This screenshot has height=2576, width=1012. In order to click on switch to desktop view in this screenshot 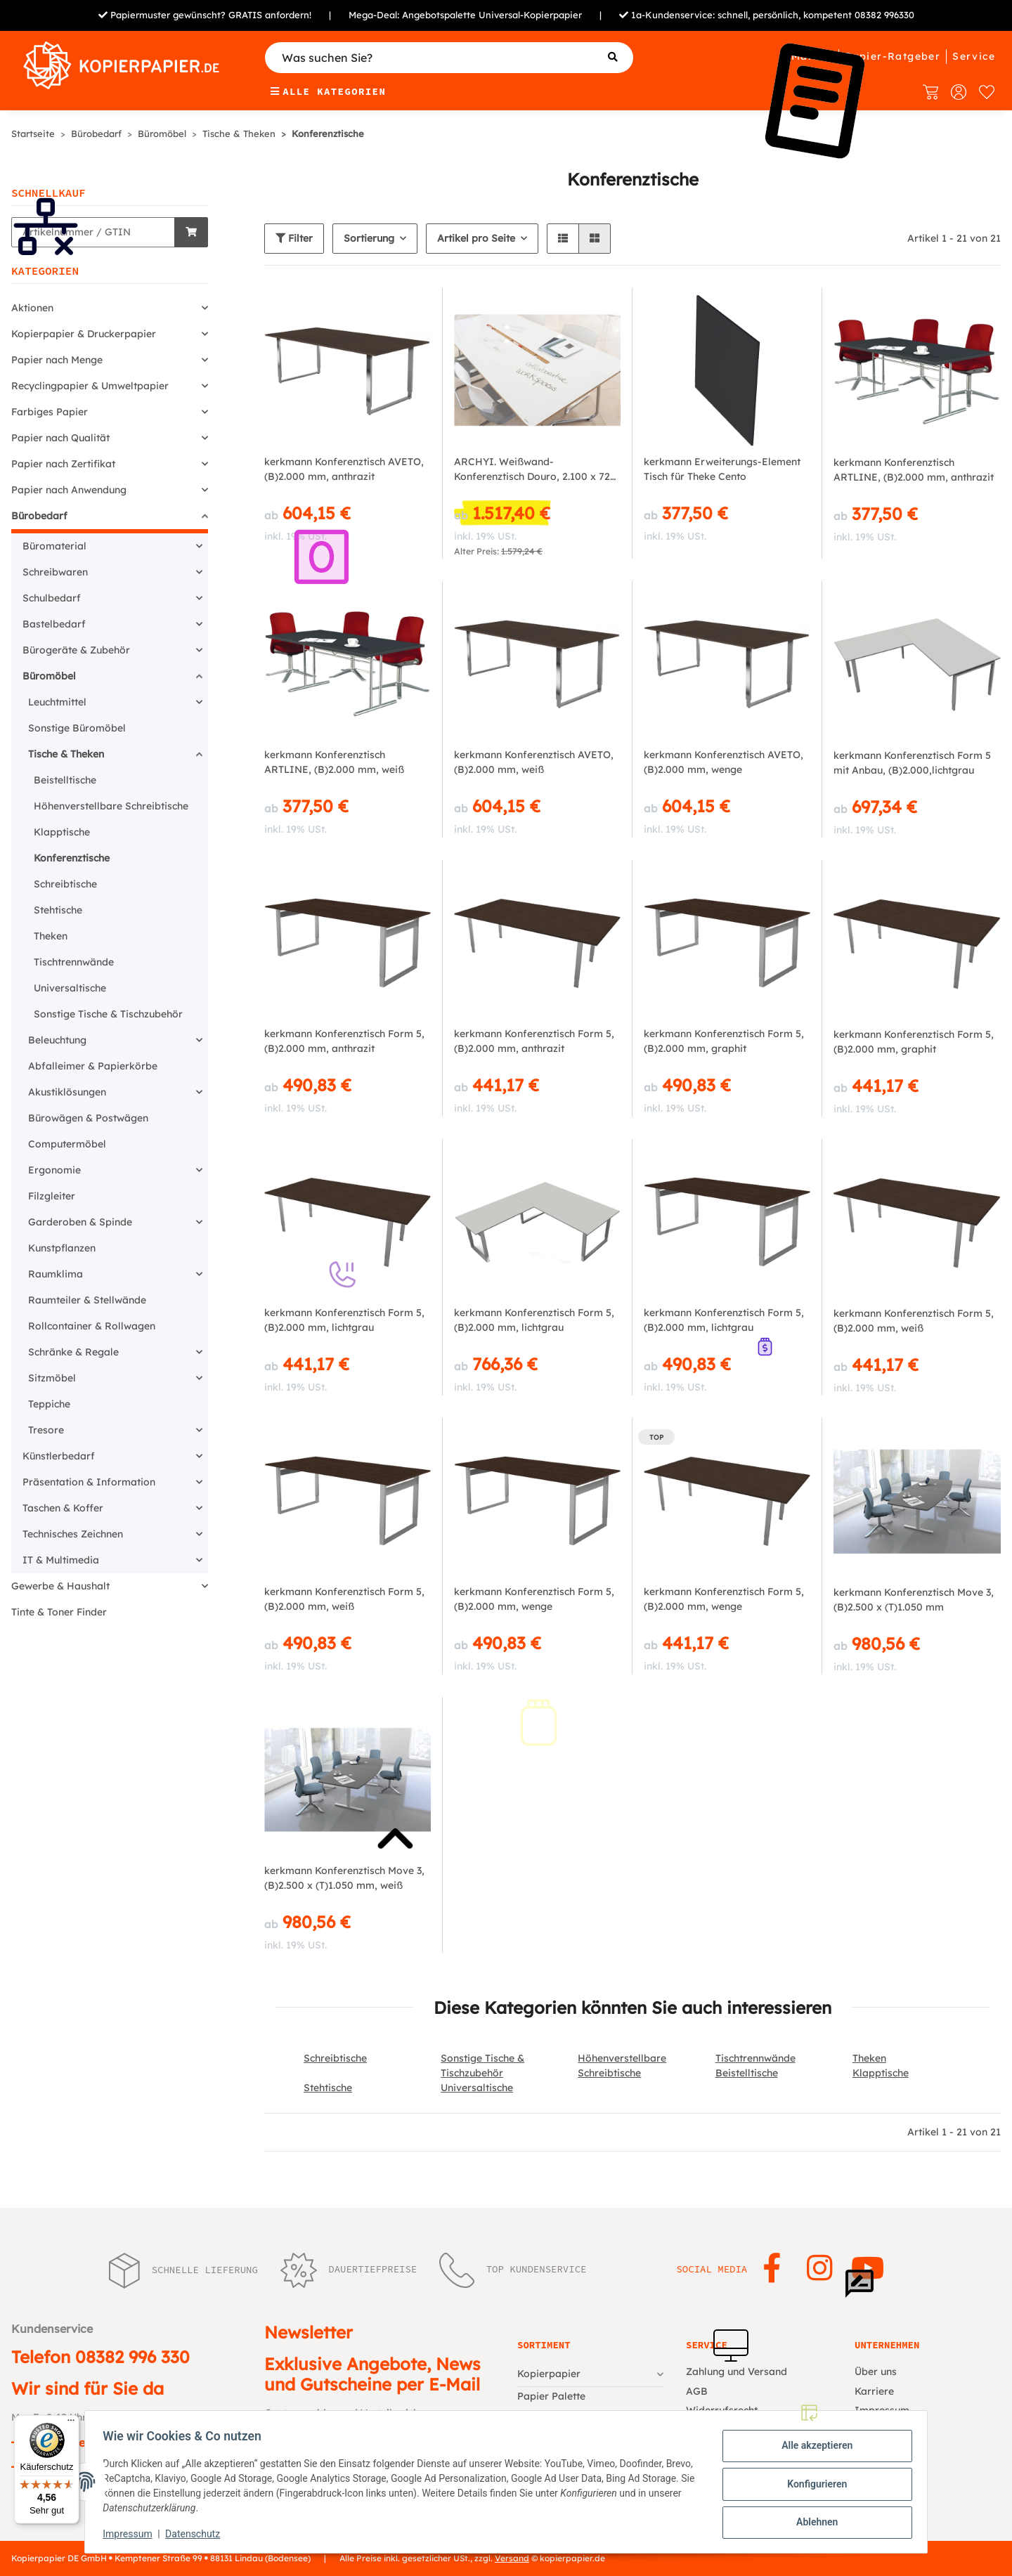, I will do `click(731, 2344)`.